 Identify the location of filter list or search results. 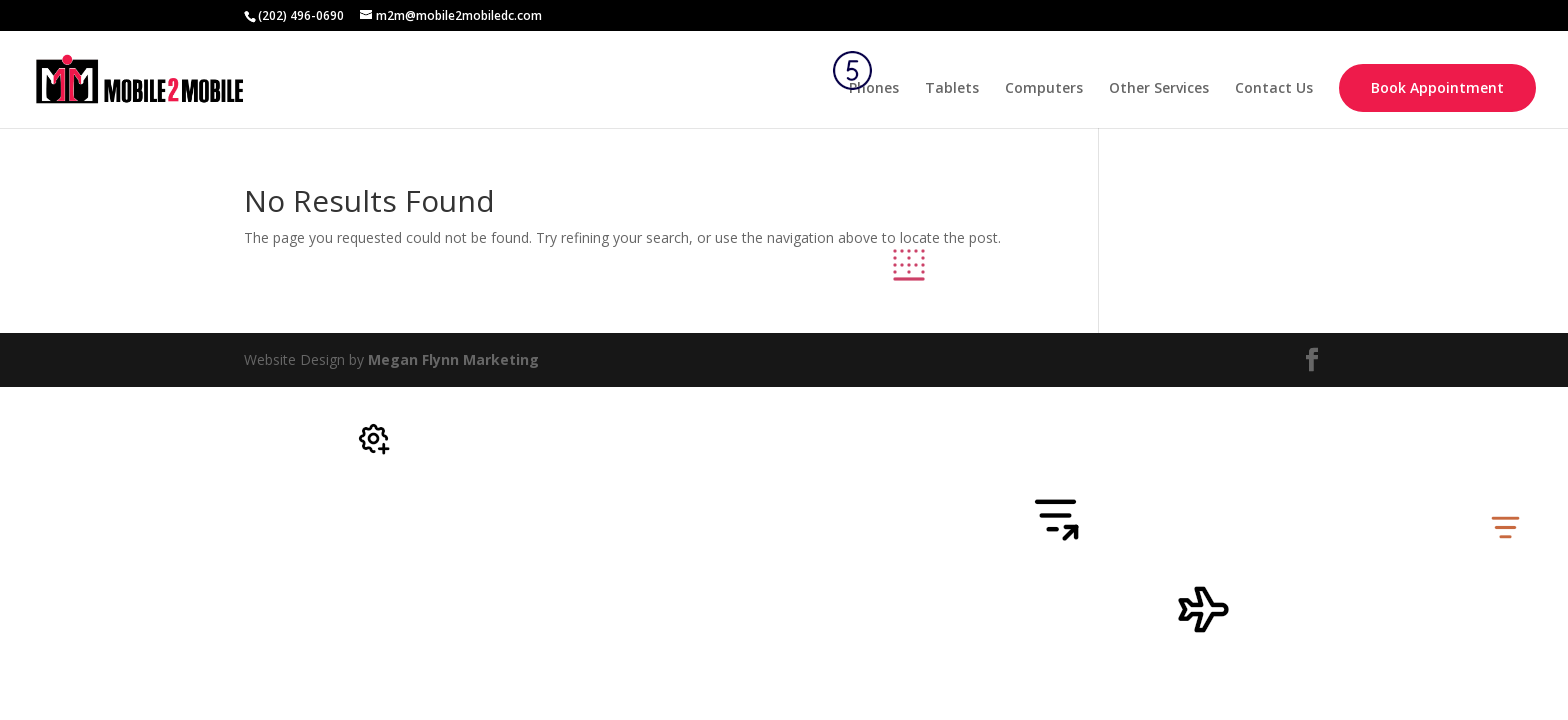
(1505, 527).